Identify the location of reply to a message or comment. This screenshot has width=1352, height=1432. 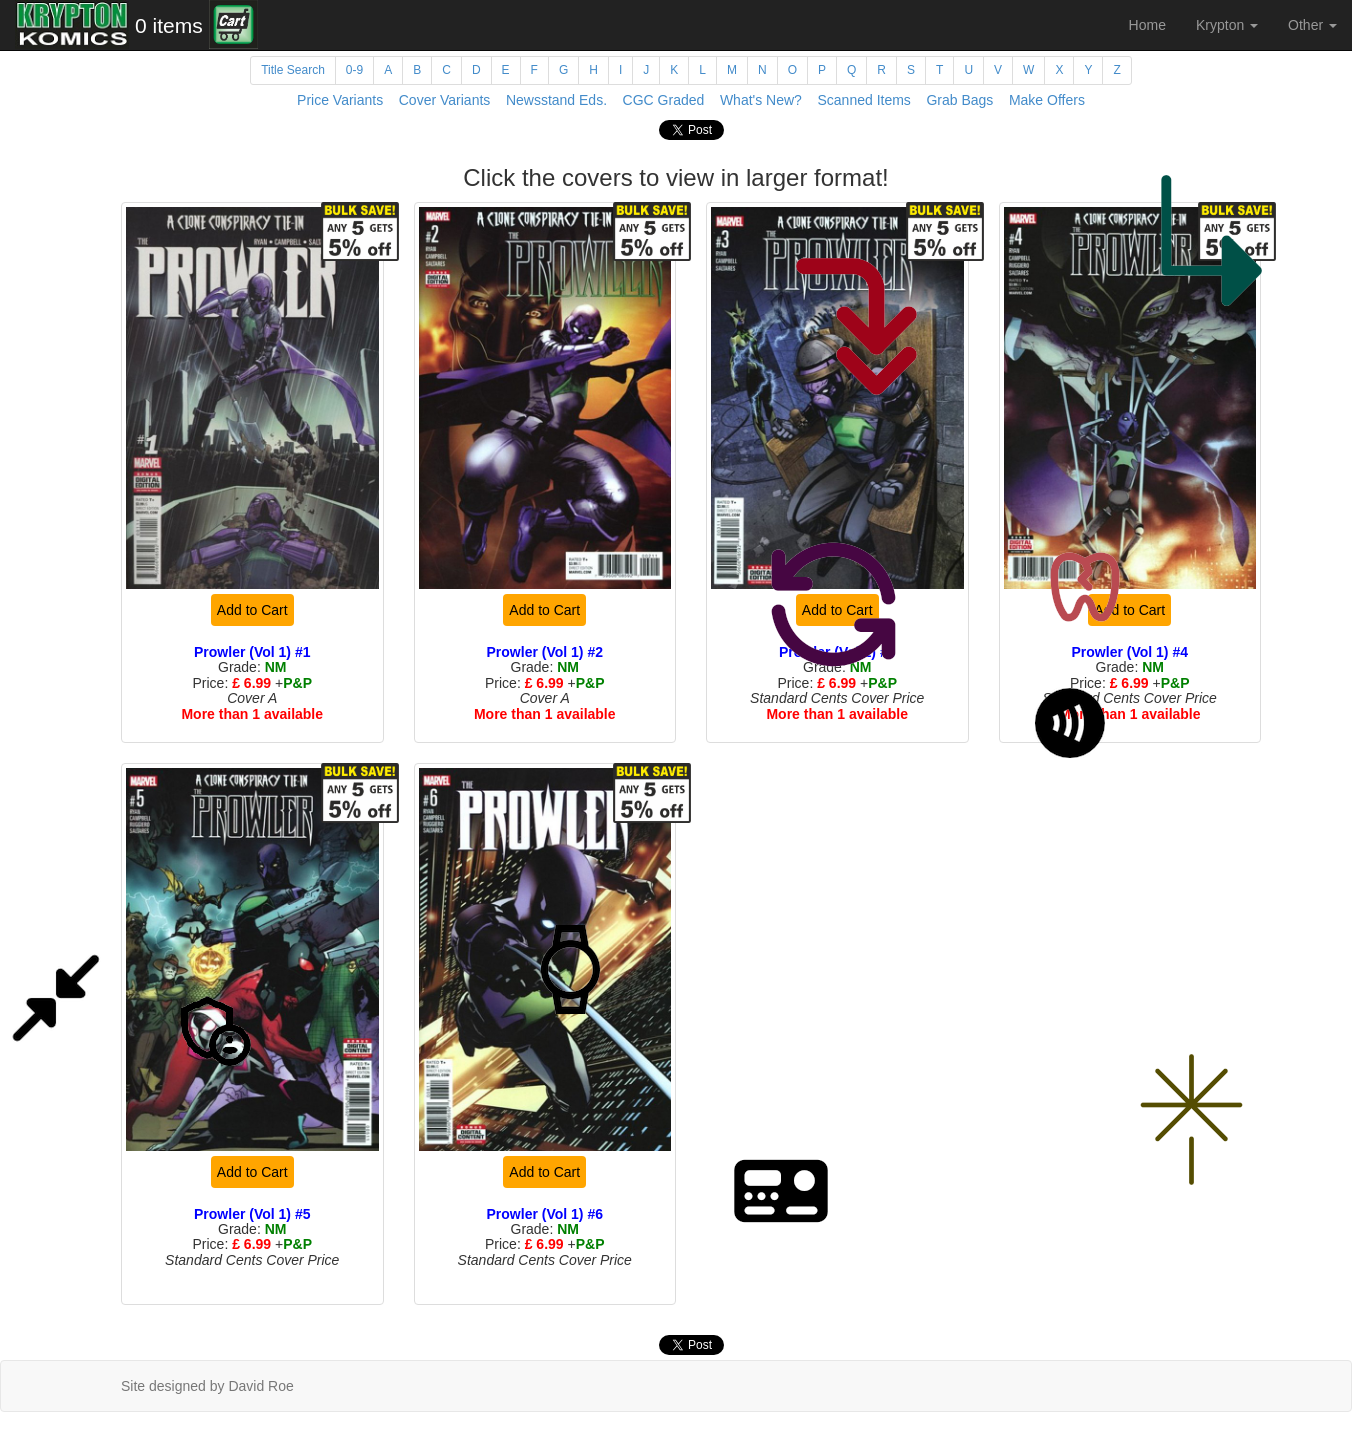
(1201, 240).